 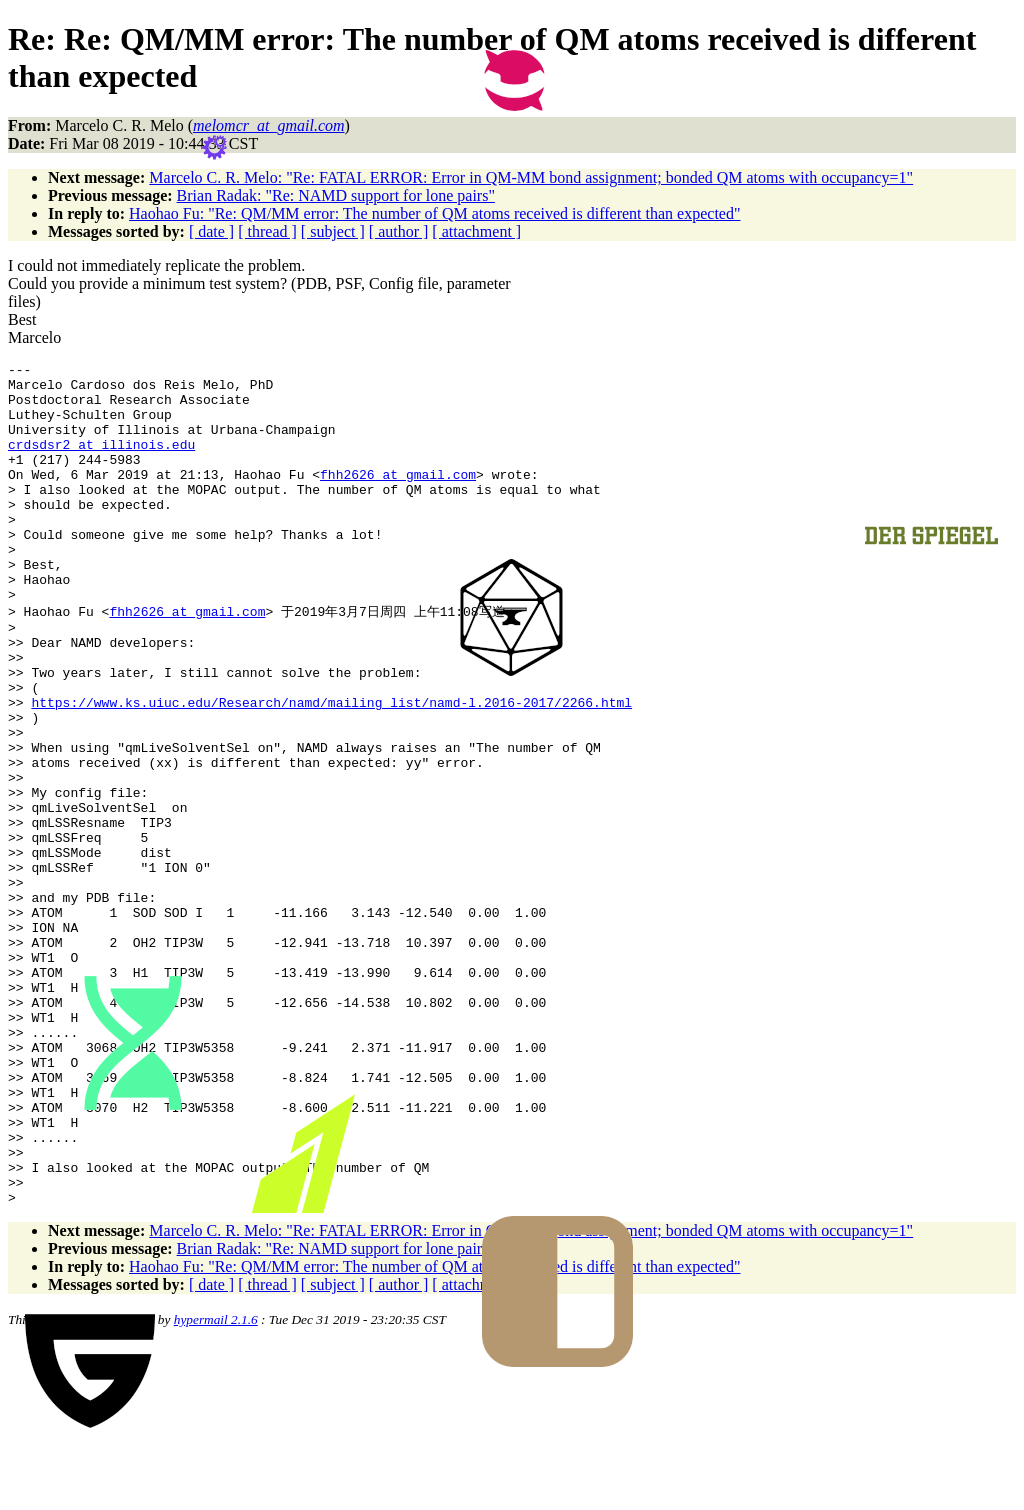 I want to click on shields.io logo - a service for generating status badges, so click(x=557, y=1291).